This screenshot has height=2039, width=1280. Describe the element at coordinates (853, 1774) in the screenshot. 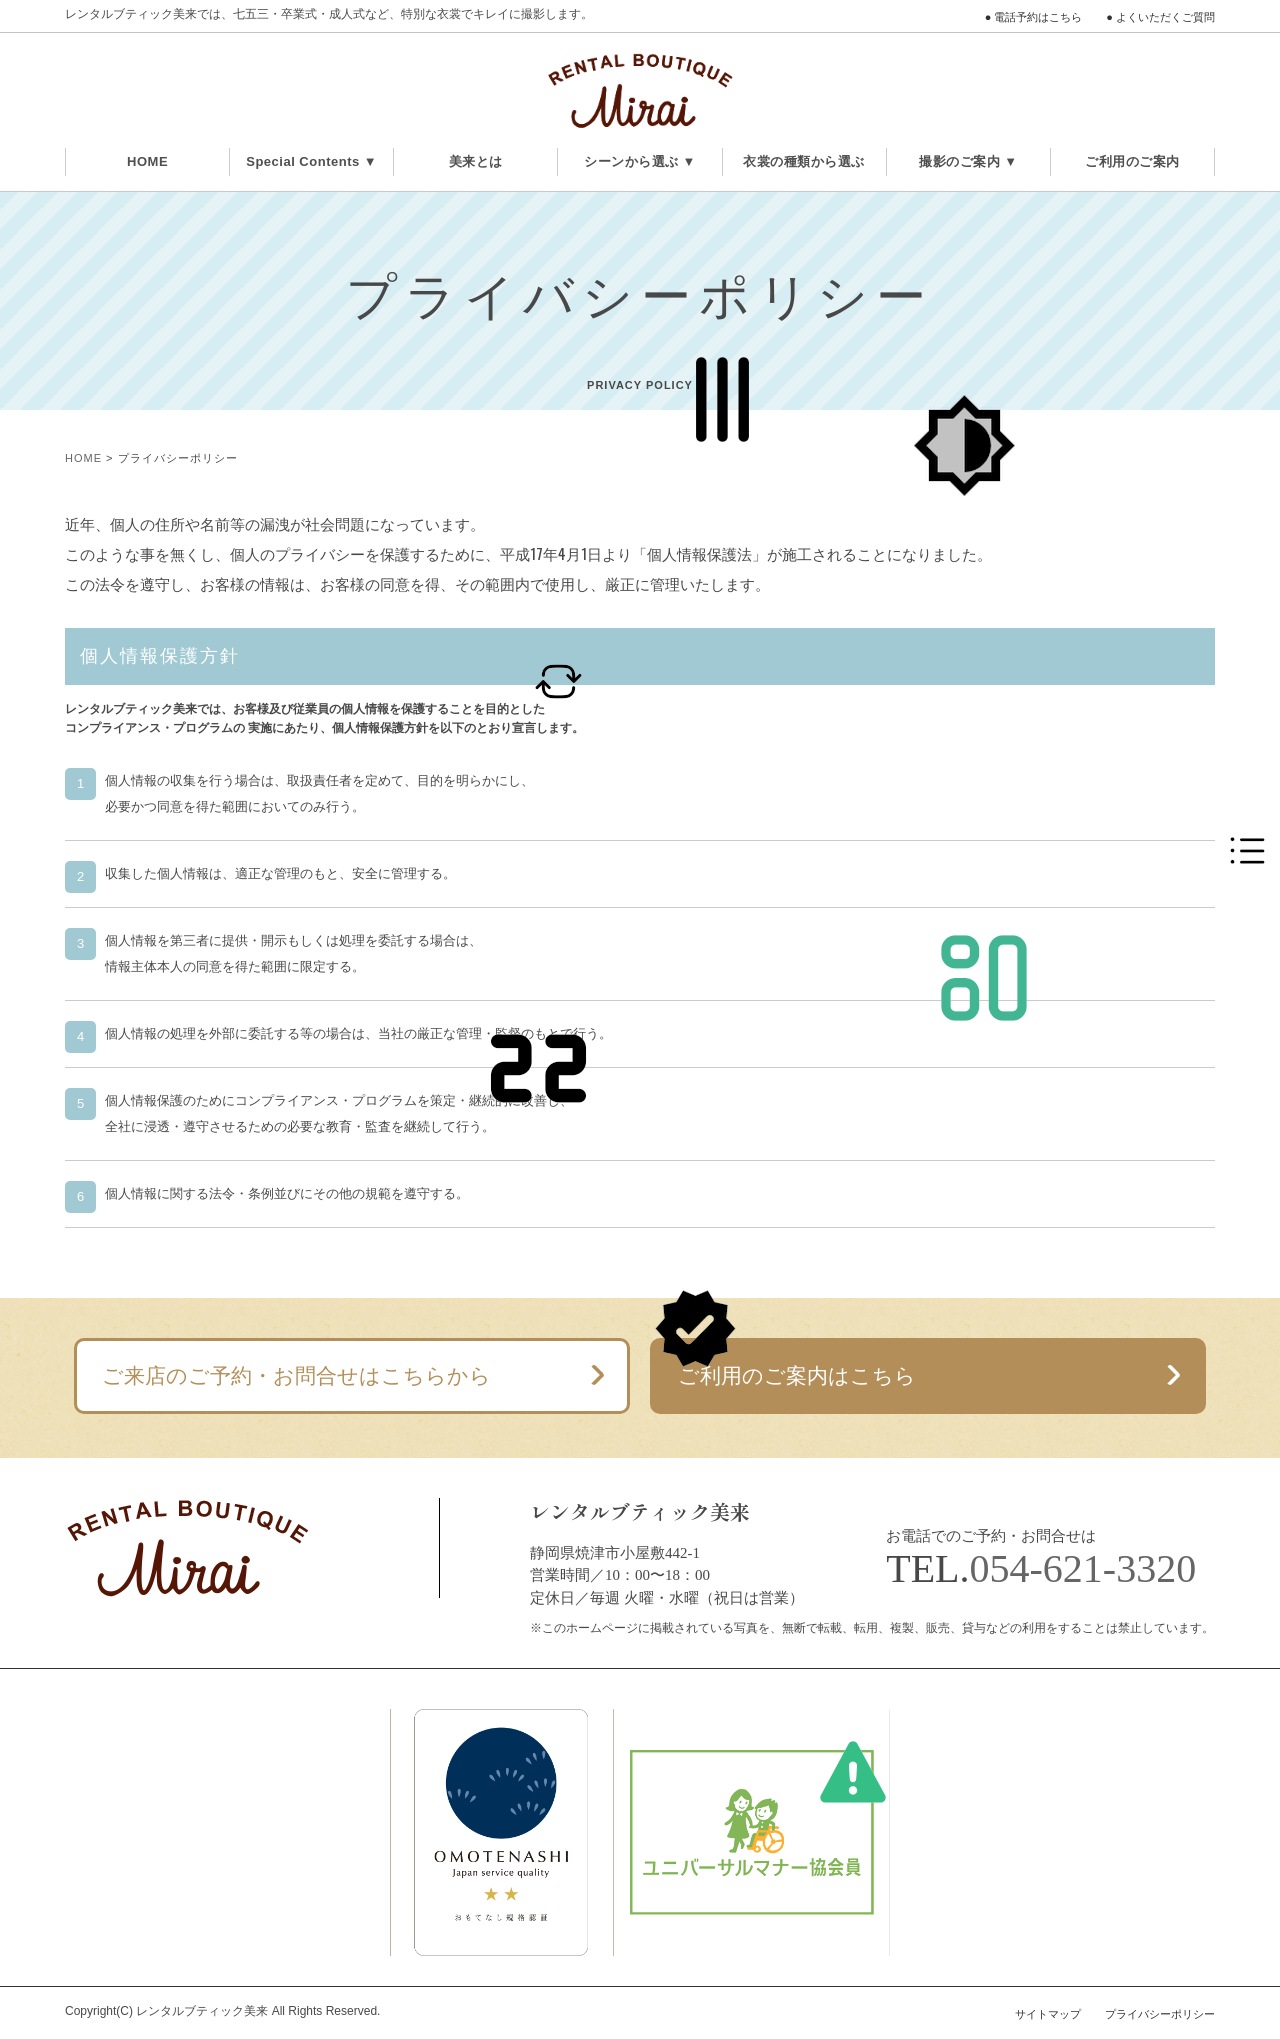

I see `indicates a warning or caution state` at that location.